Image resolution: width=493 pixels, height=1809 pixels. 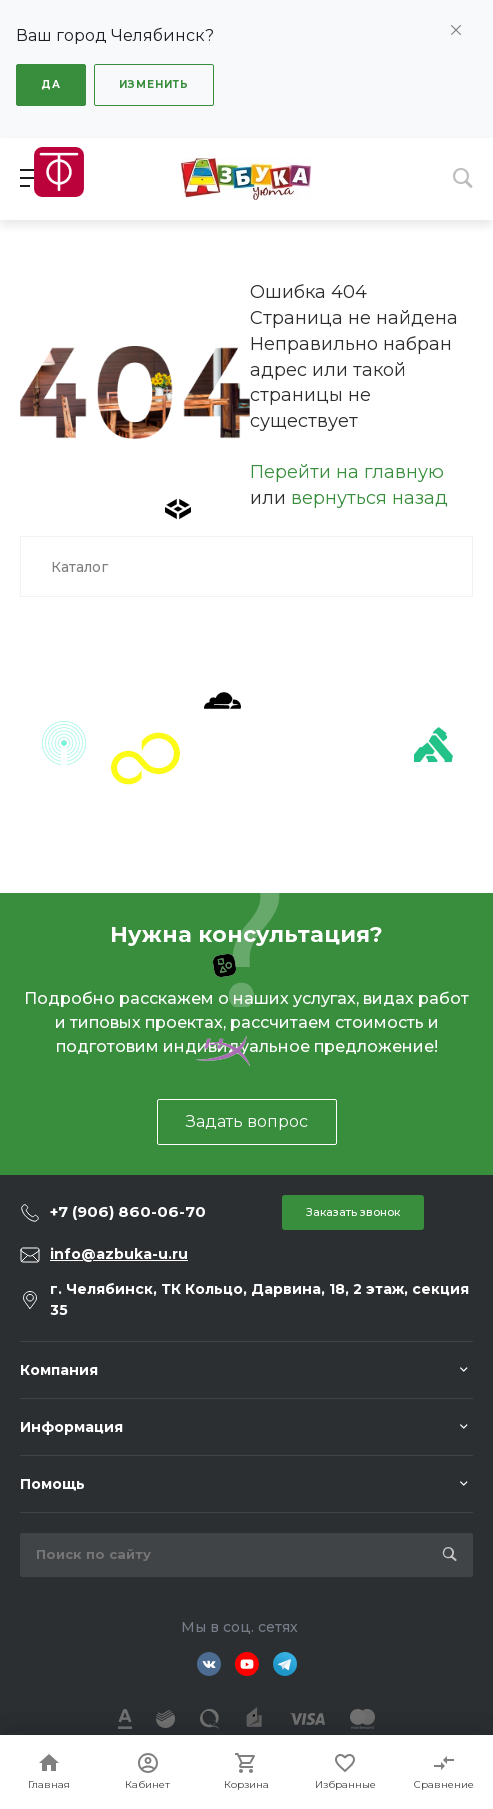 I want to click on Kong API gateway logo, so click(x=433, y=744).